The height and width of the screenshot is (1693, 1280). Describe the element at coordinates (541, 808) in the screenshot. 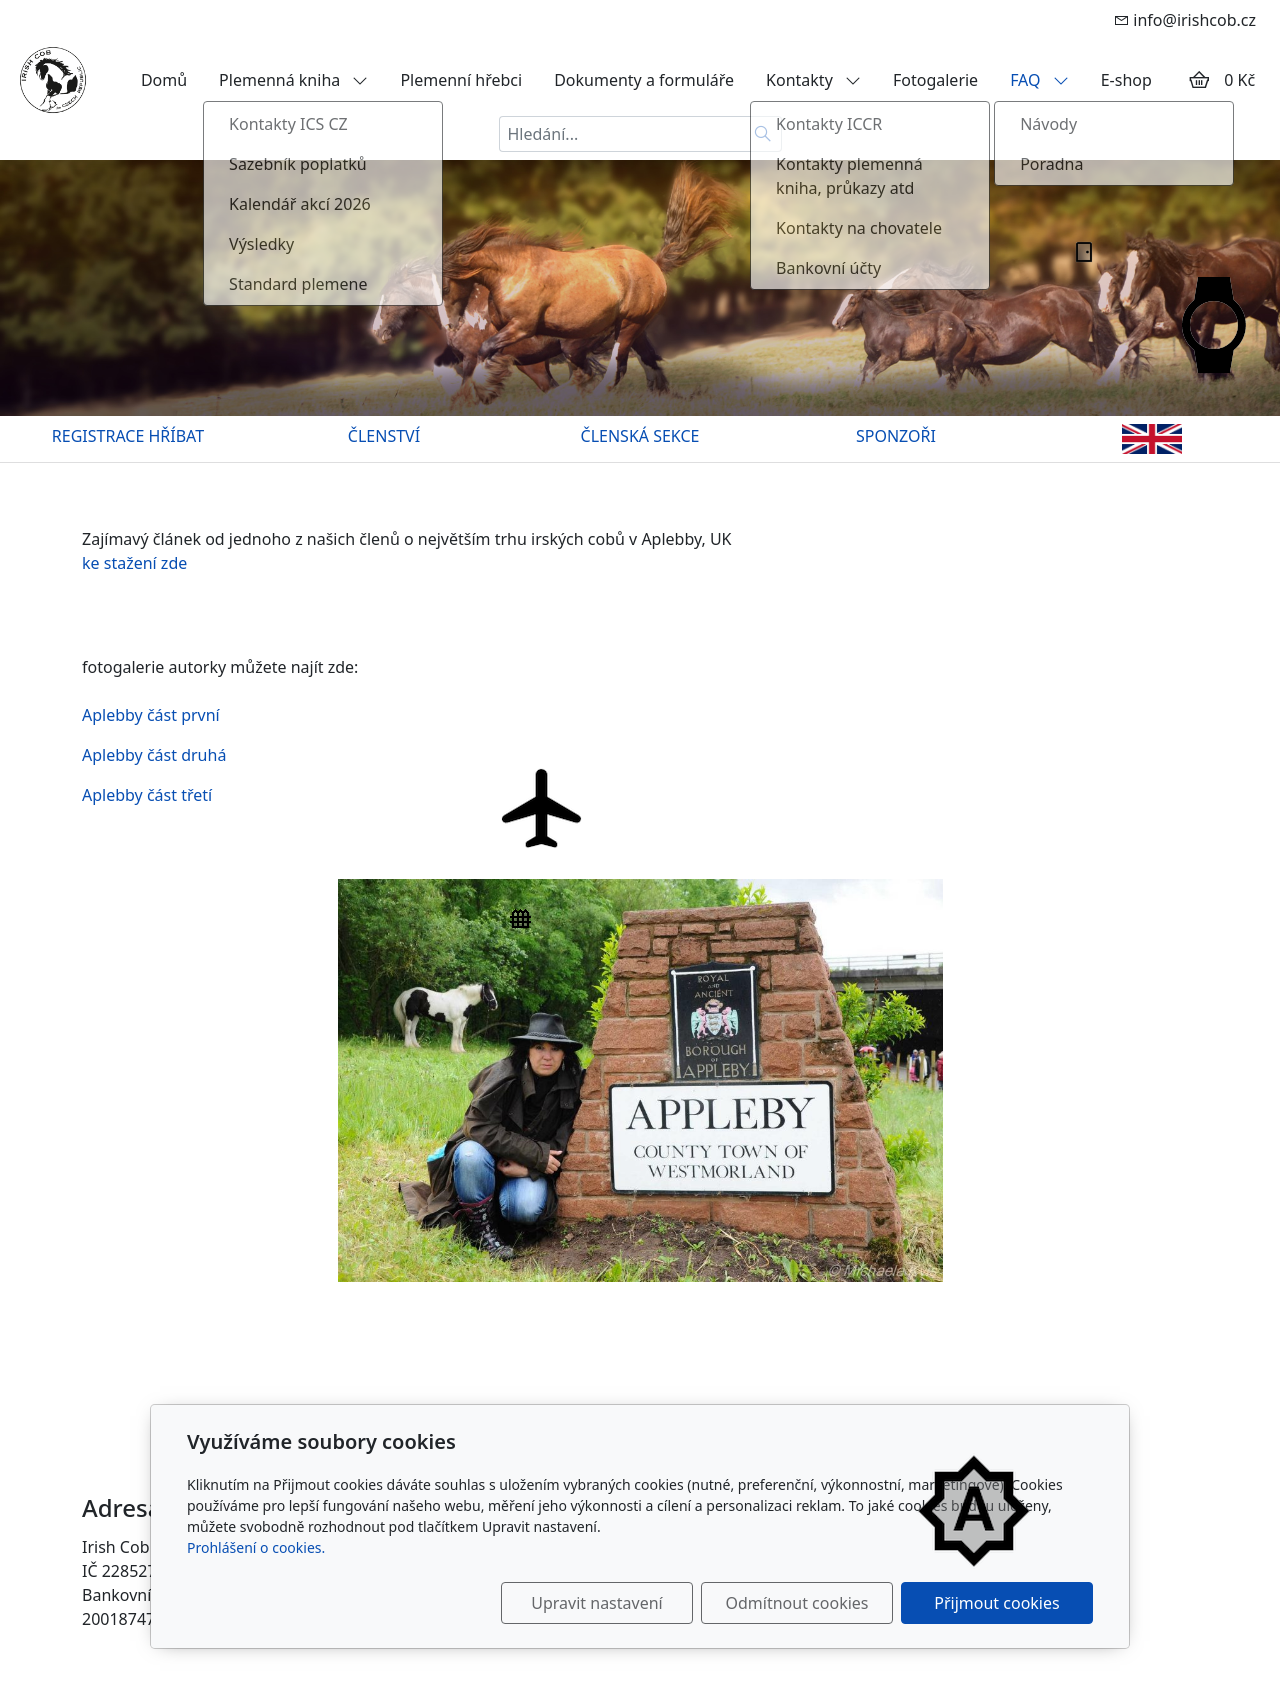

I see `enable airplane mode` at that location.